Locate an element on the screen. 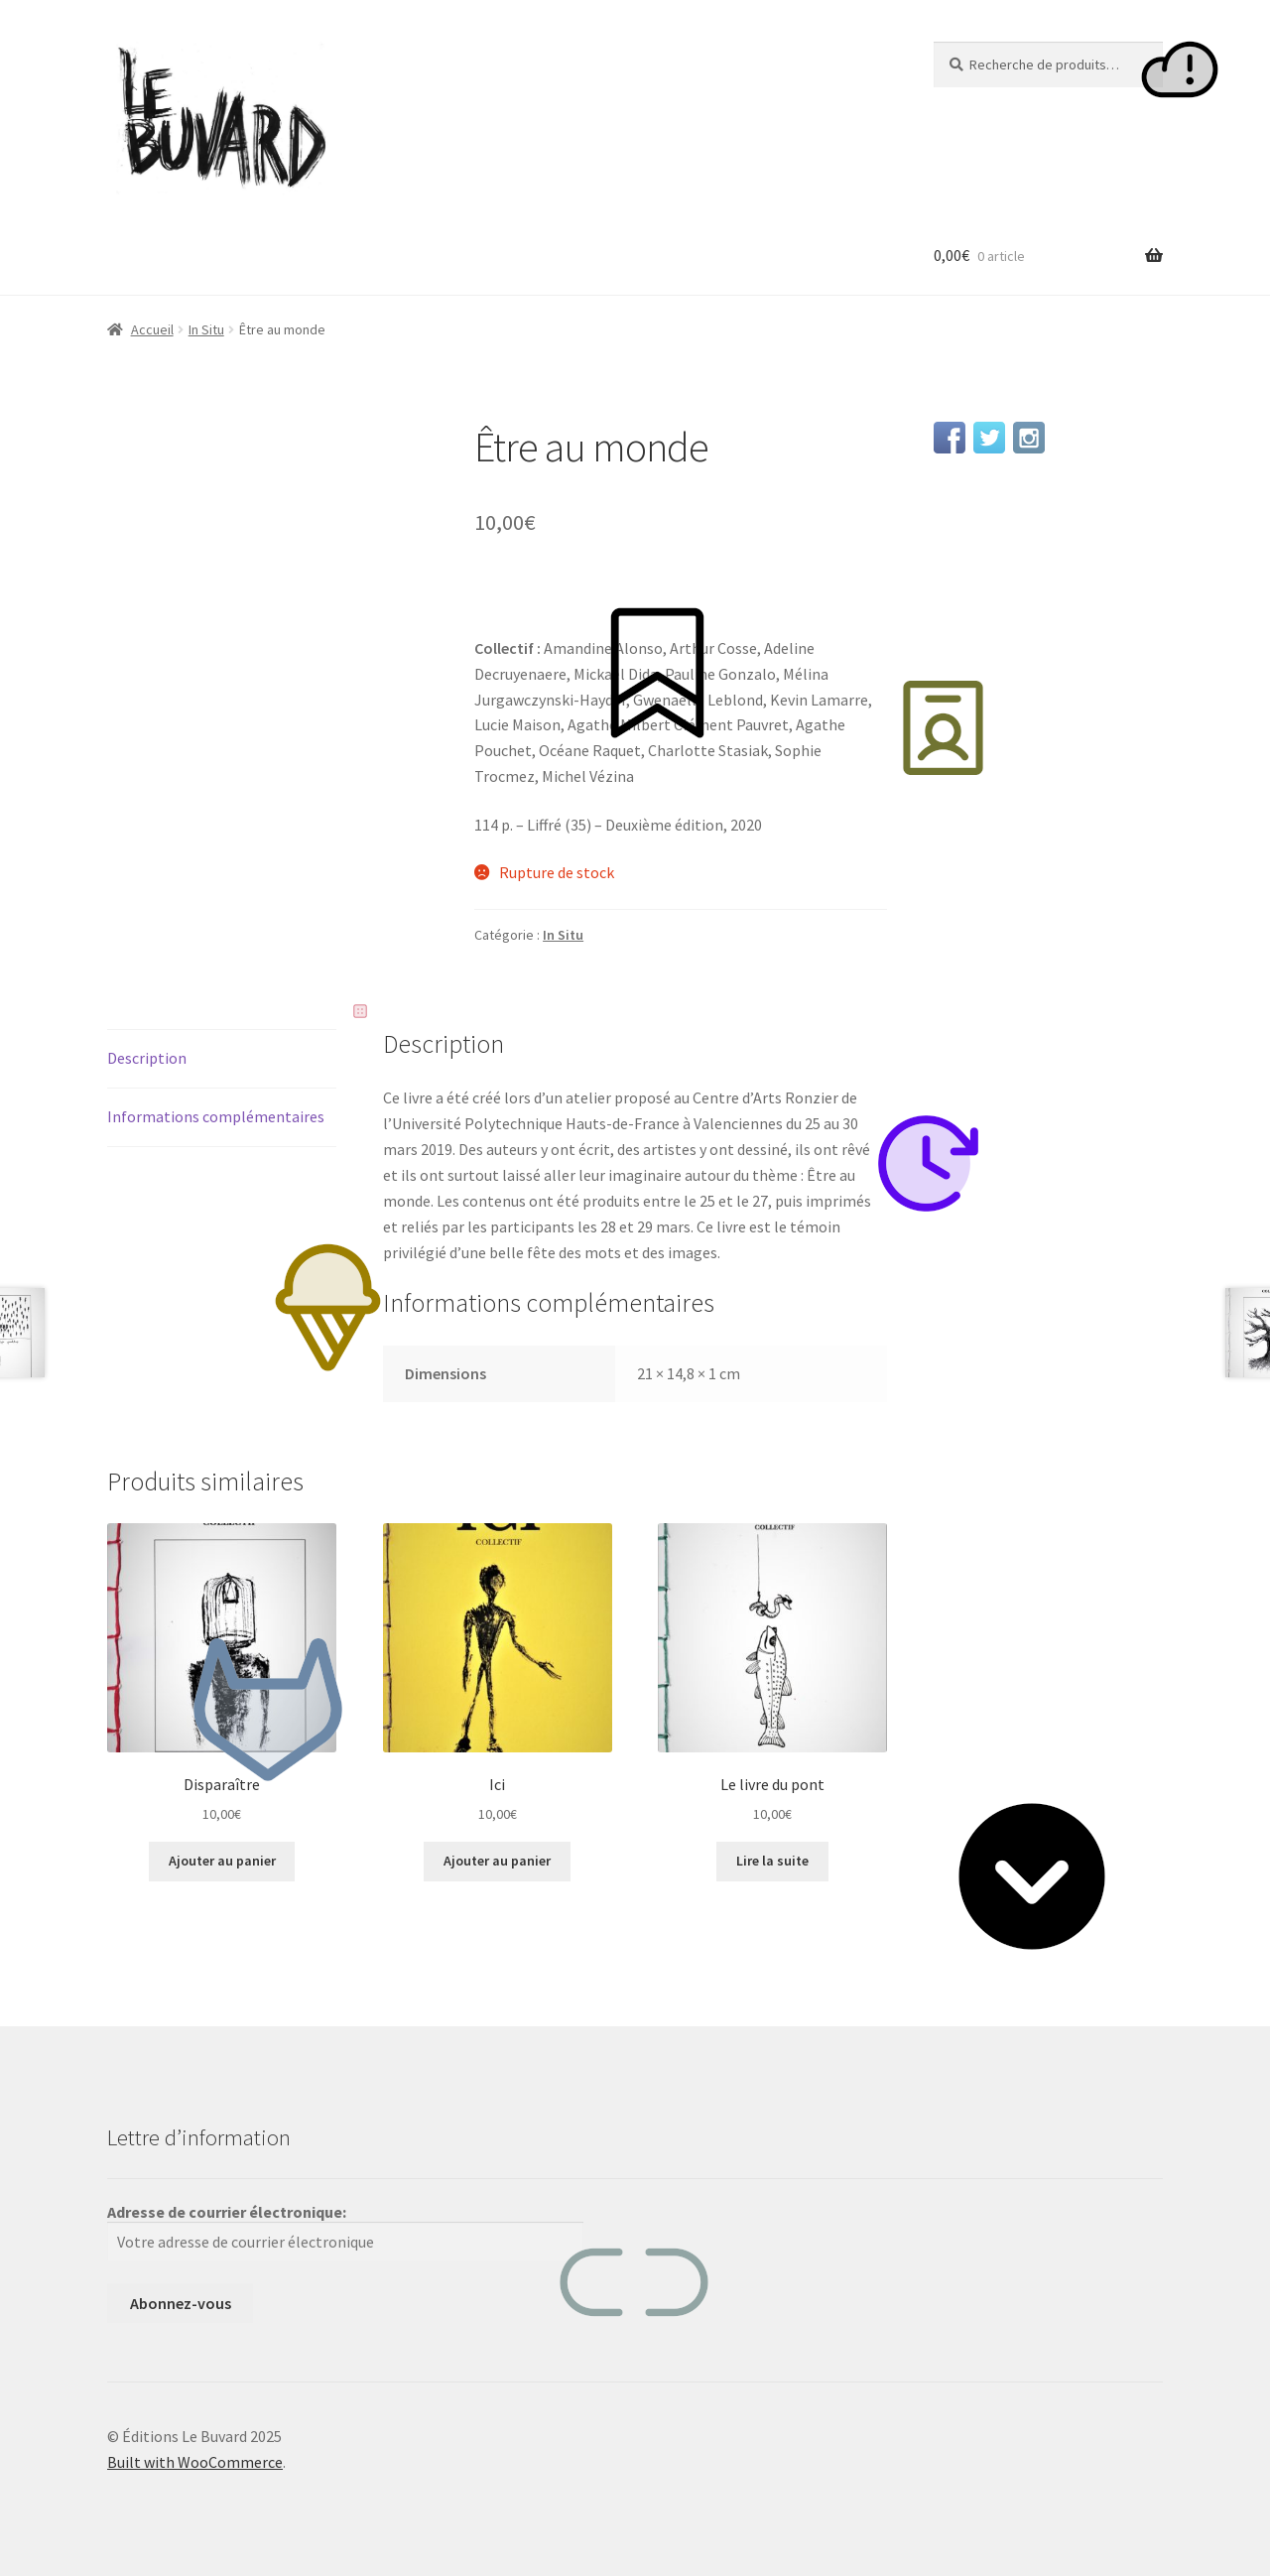 The height and width of the screenshot is (2576, 1270). redo or restore to a previous state is located at coordinates (926, 1163).